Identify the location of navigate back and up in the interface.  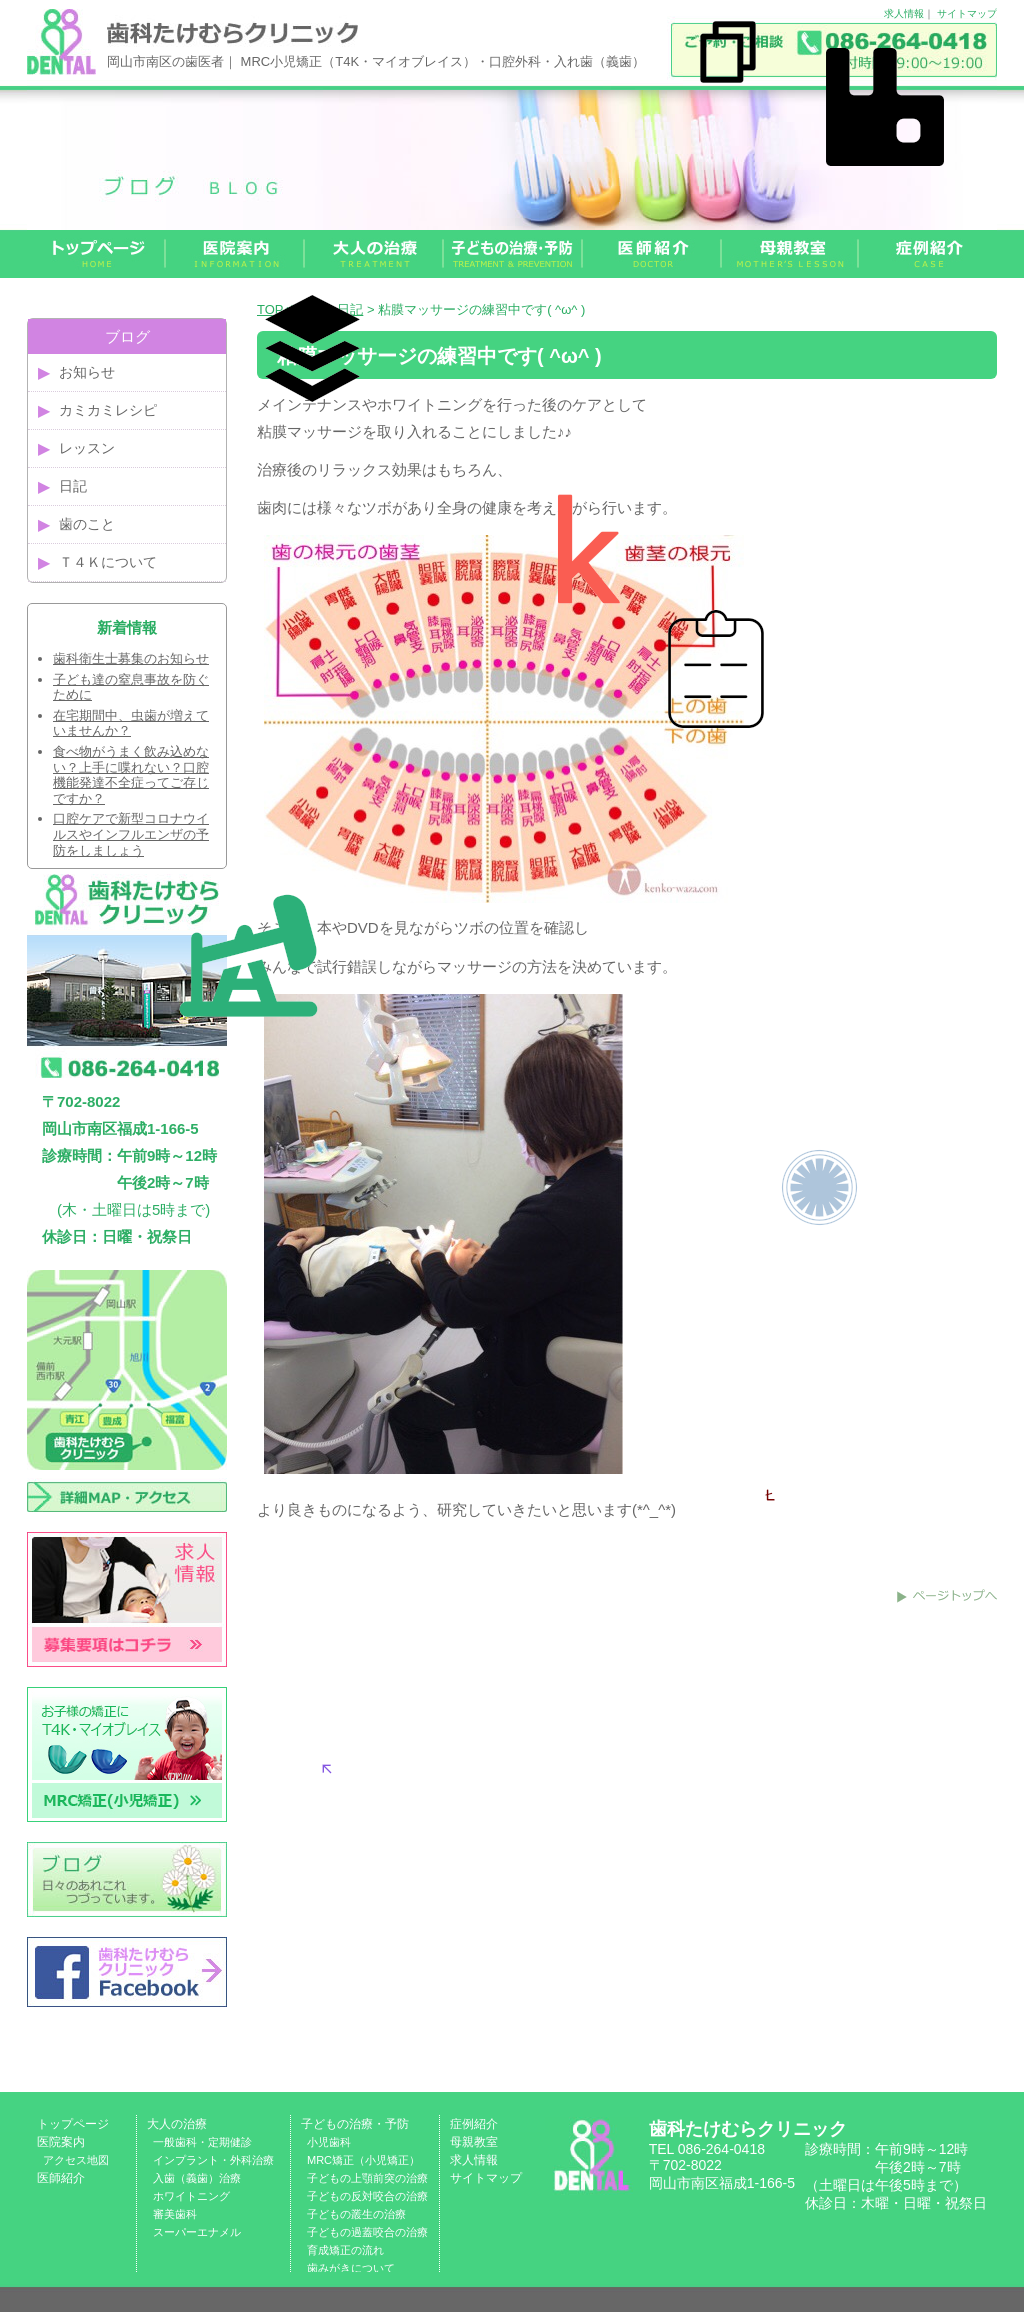
(327, 1769).